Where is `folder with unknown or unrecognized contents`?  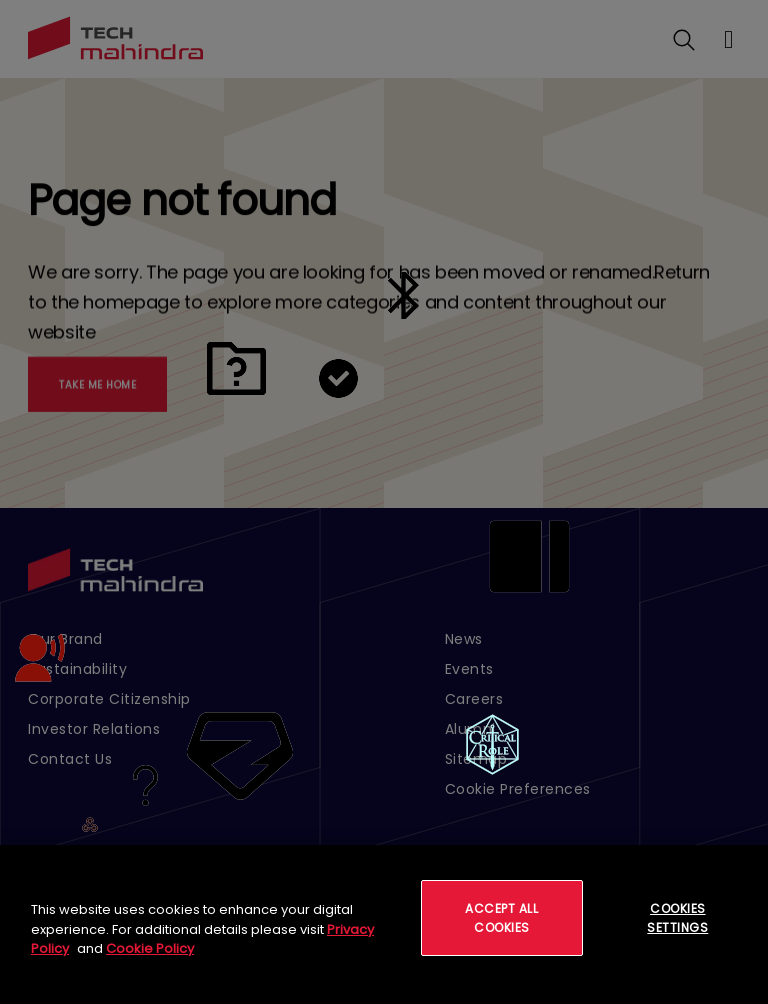
folder with unknown or unrecognized contents is located at coordinates (236, 368).